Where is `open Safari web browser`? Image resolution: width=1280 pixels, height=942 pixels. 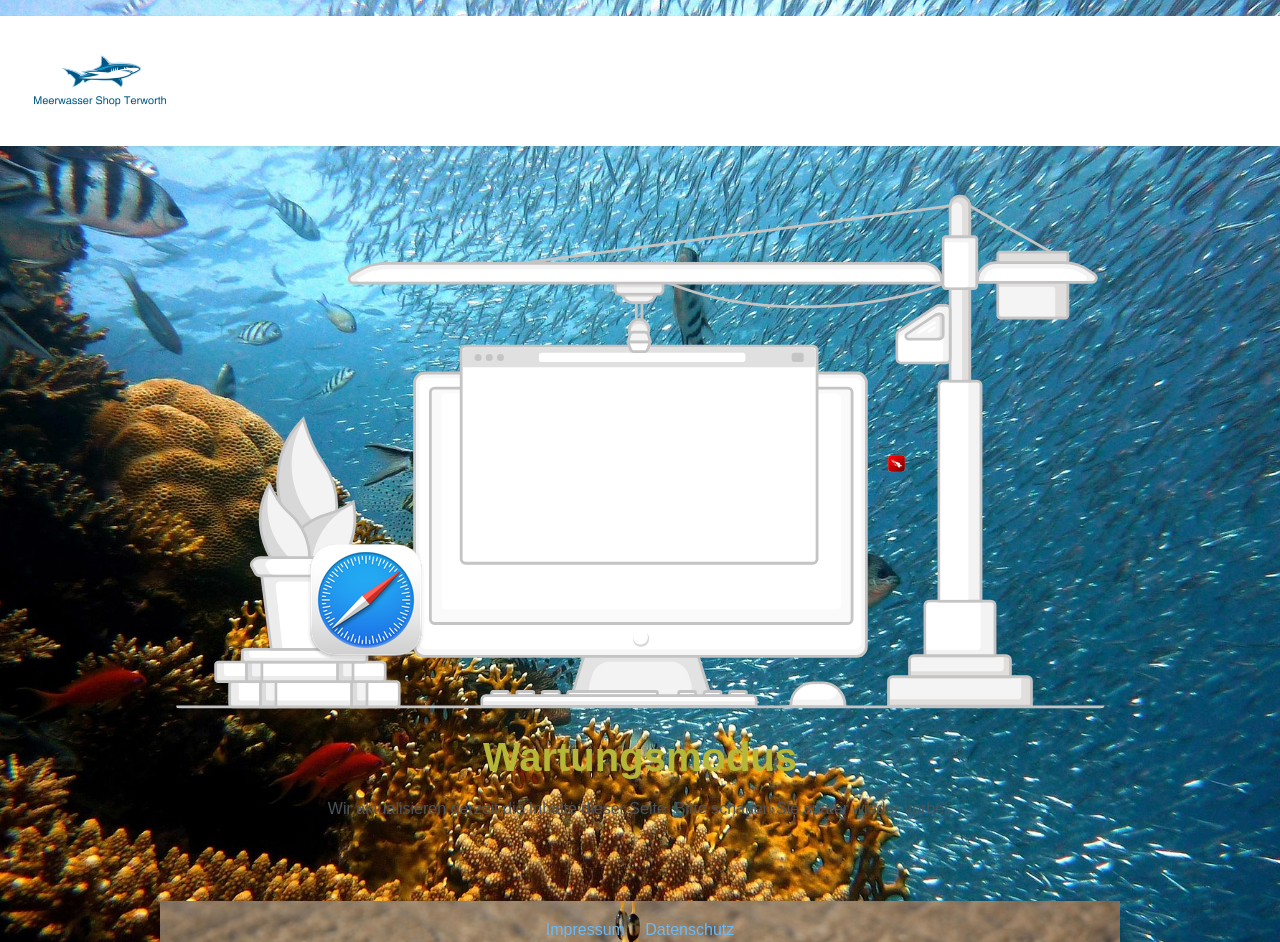
open Safari web browser is located at coordinates (366, 600).